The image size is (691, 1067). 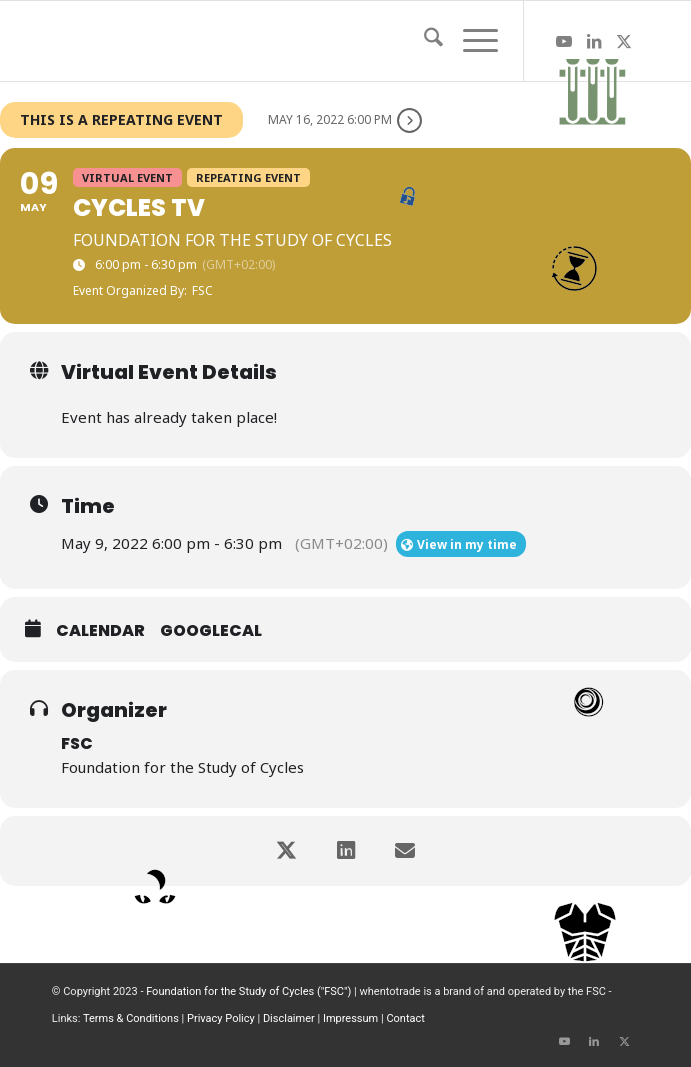 What do you see at coordinates (155, 889) in the screenshot?
I see `toggle night vision mode` at bounding box center [155, 889].